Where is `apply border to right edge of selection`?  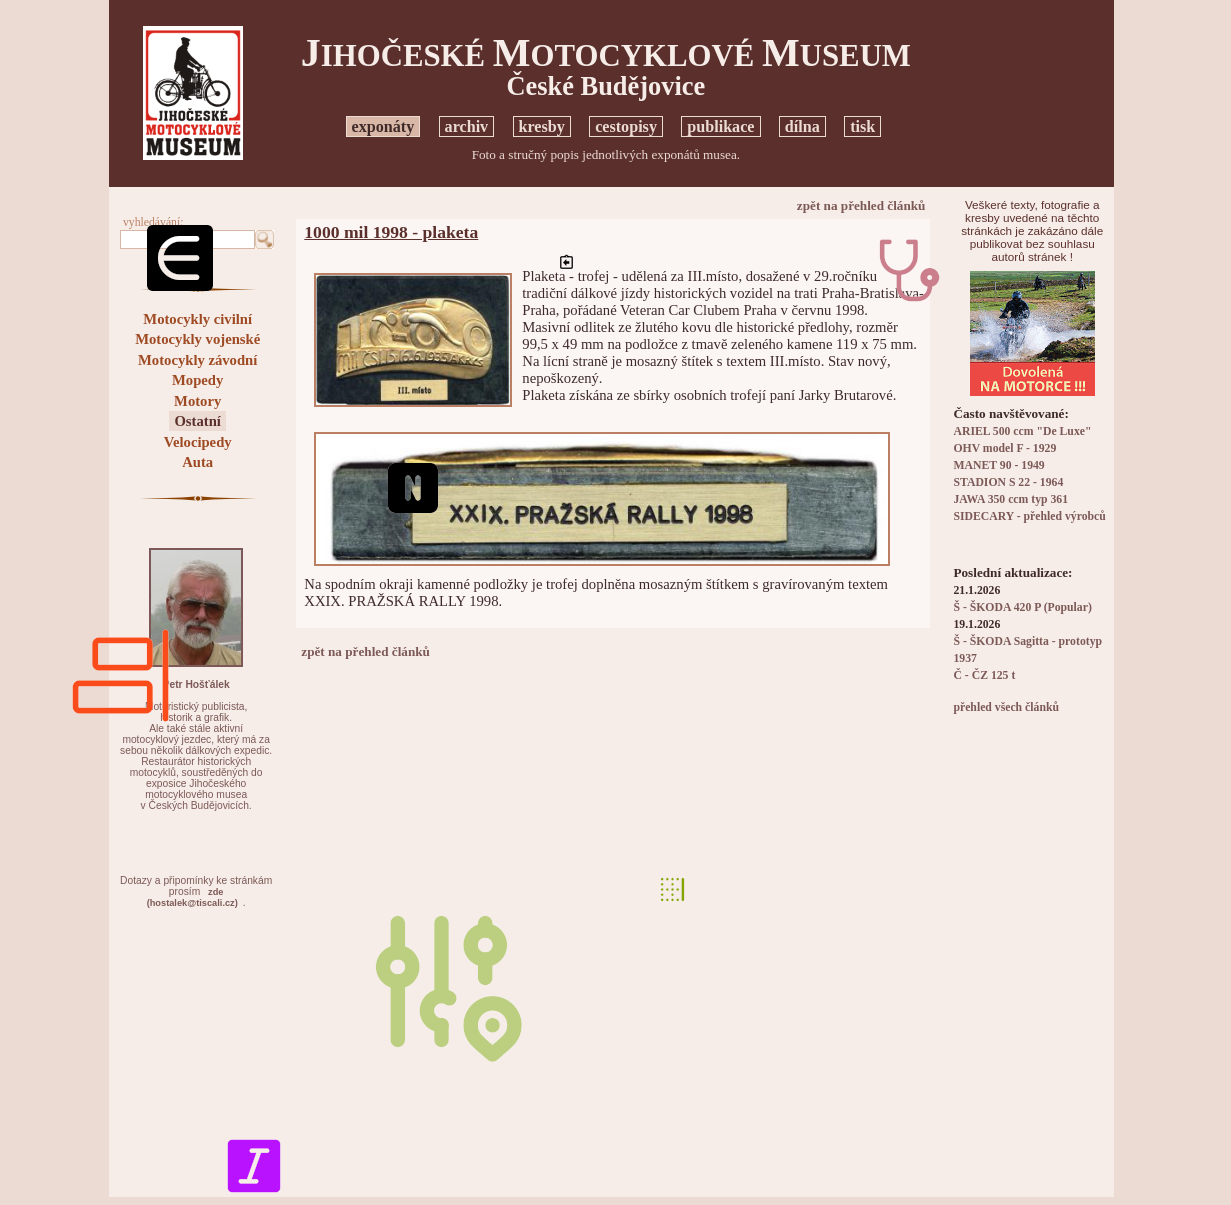
apply border to right edge of selection is located at coordinates (672, 889).